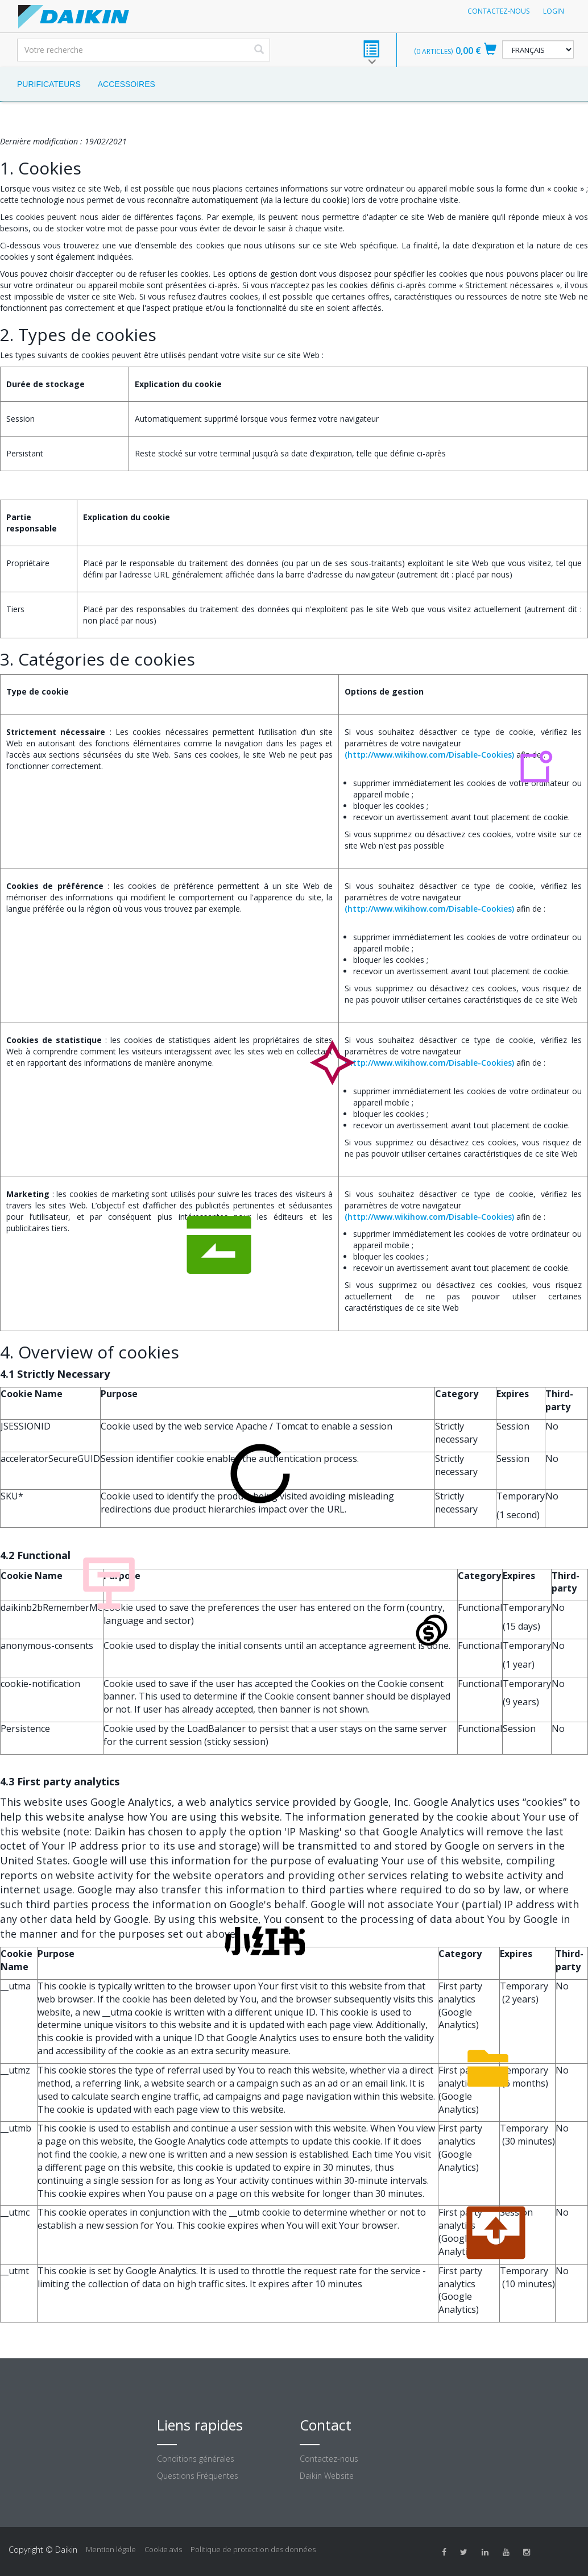  I want to click on open folder to view files, so click(488, 2068).